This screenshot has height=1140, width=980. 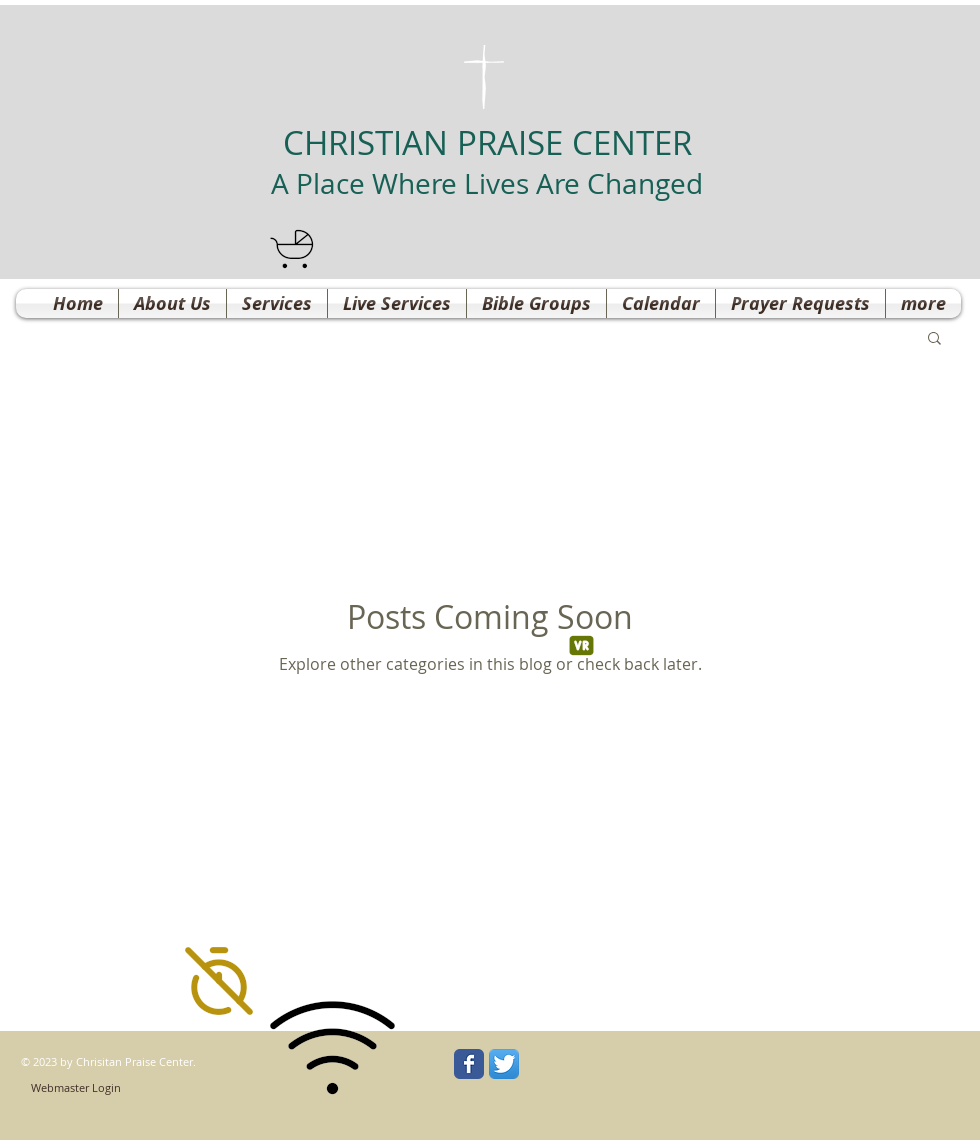 I want to click on indicates VR-compatible content or experience, so click(x=581, y=645).